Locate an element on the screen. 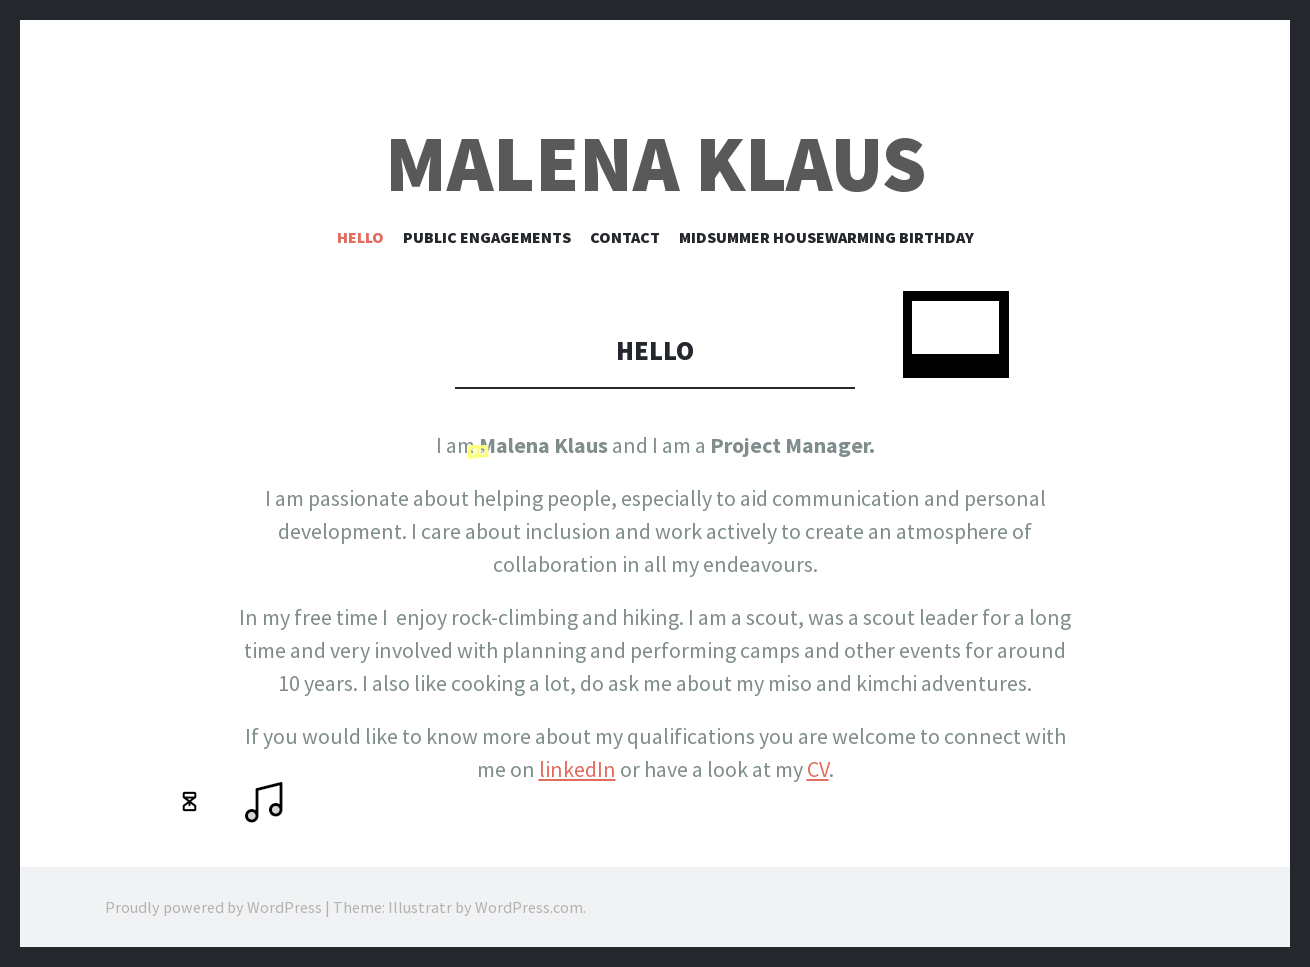 The image size is (1310, 967). video player with caption or subtitle bar is located at coordinates (956, 335).